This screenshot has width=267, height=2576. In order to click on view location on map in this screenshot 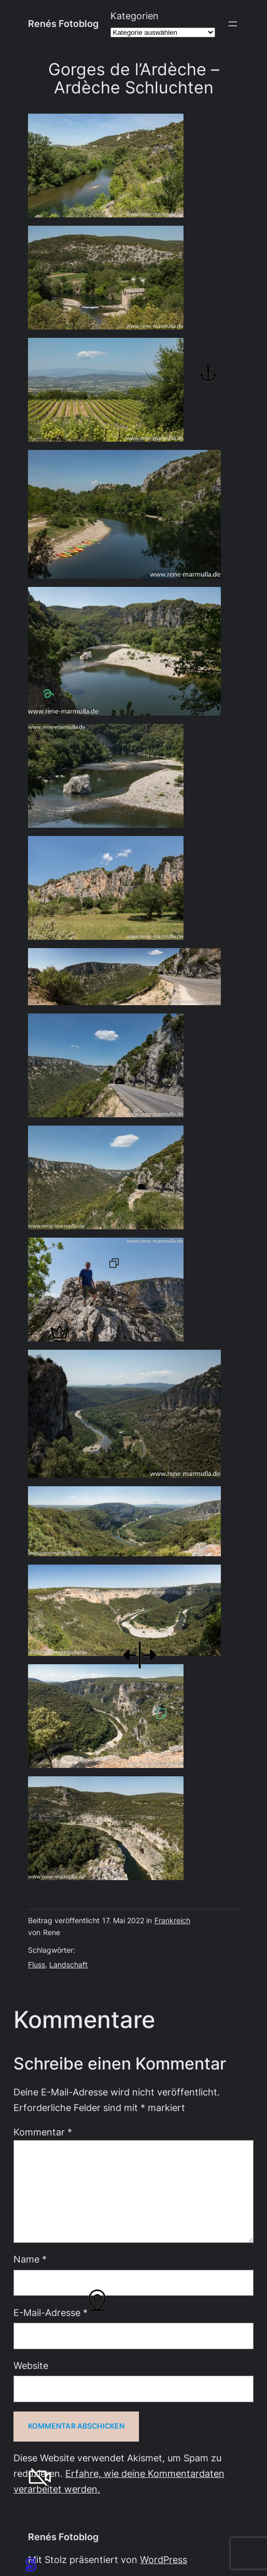, I will do `click(97, 2300)`.